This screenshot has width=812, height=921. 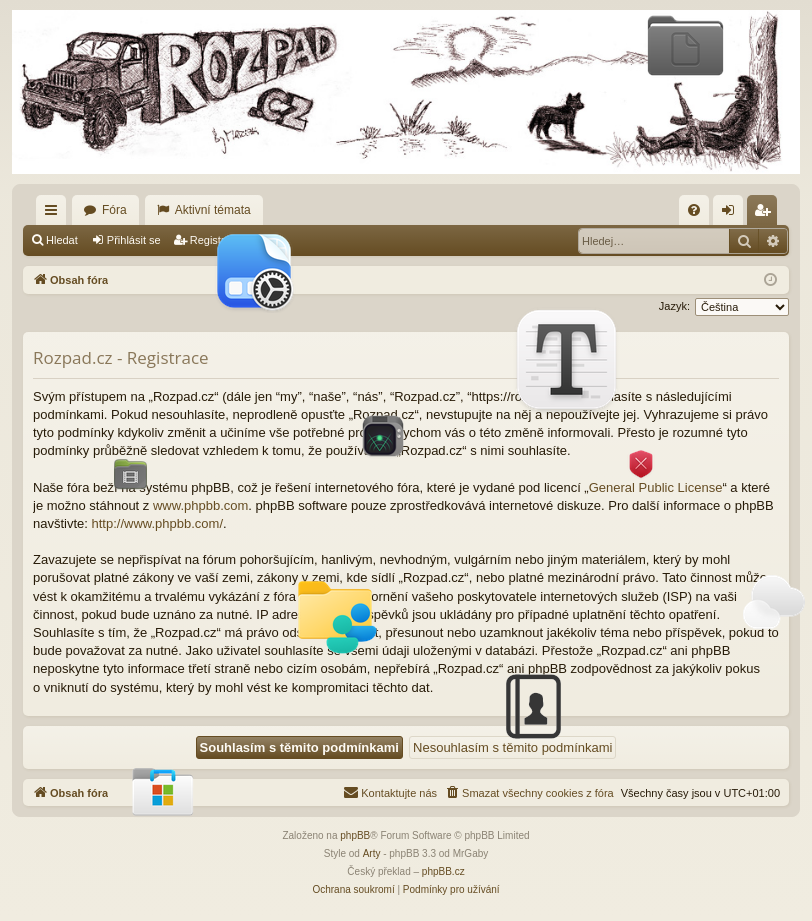 What do you see at coordinates (254, 271) in the screenshot?
I see `open system profiler application` at bounding box center [254, 271].